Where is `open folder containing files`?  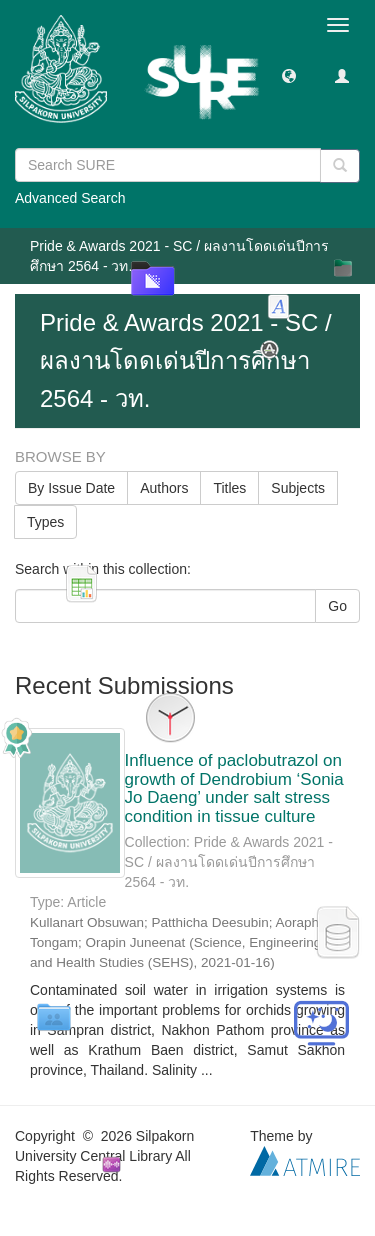
open folder containing files is located at coordinates (343, 268).